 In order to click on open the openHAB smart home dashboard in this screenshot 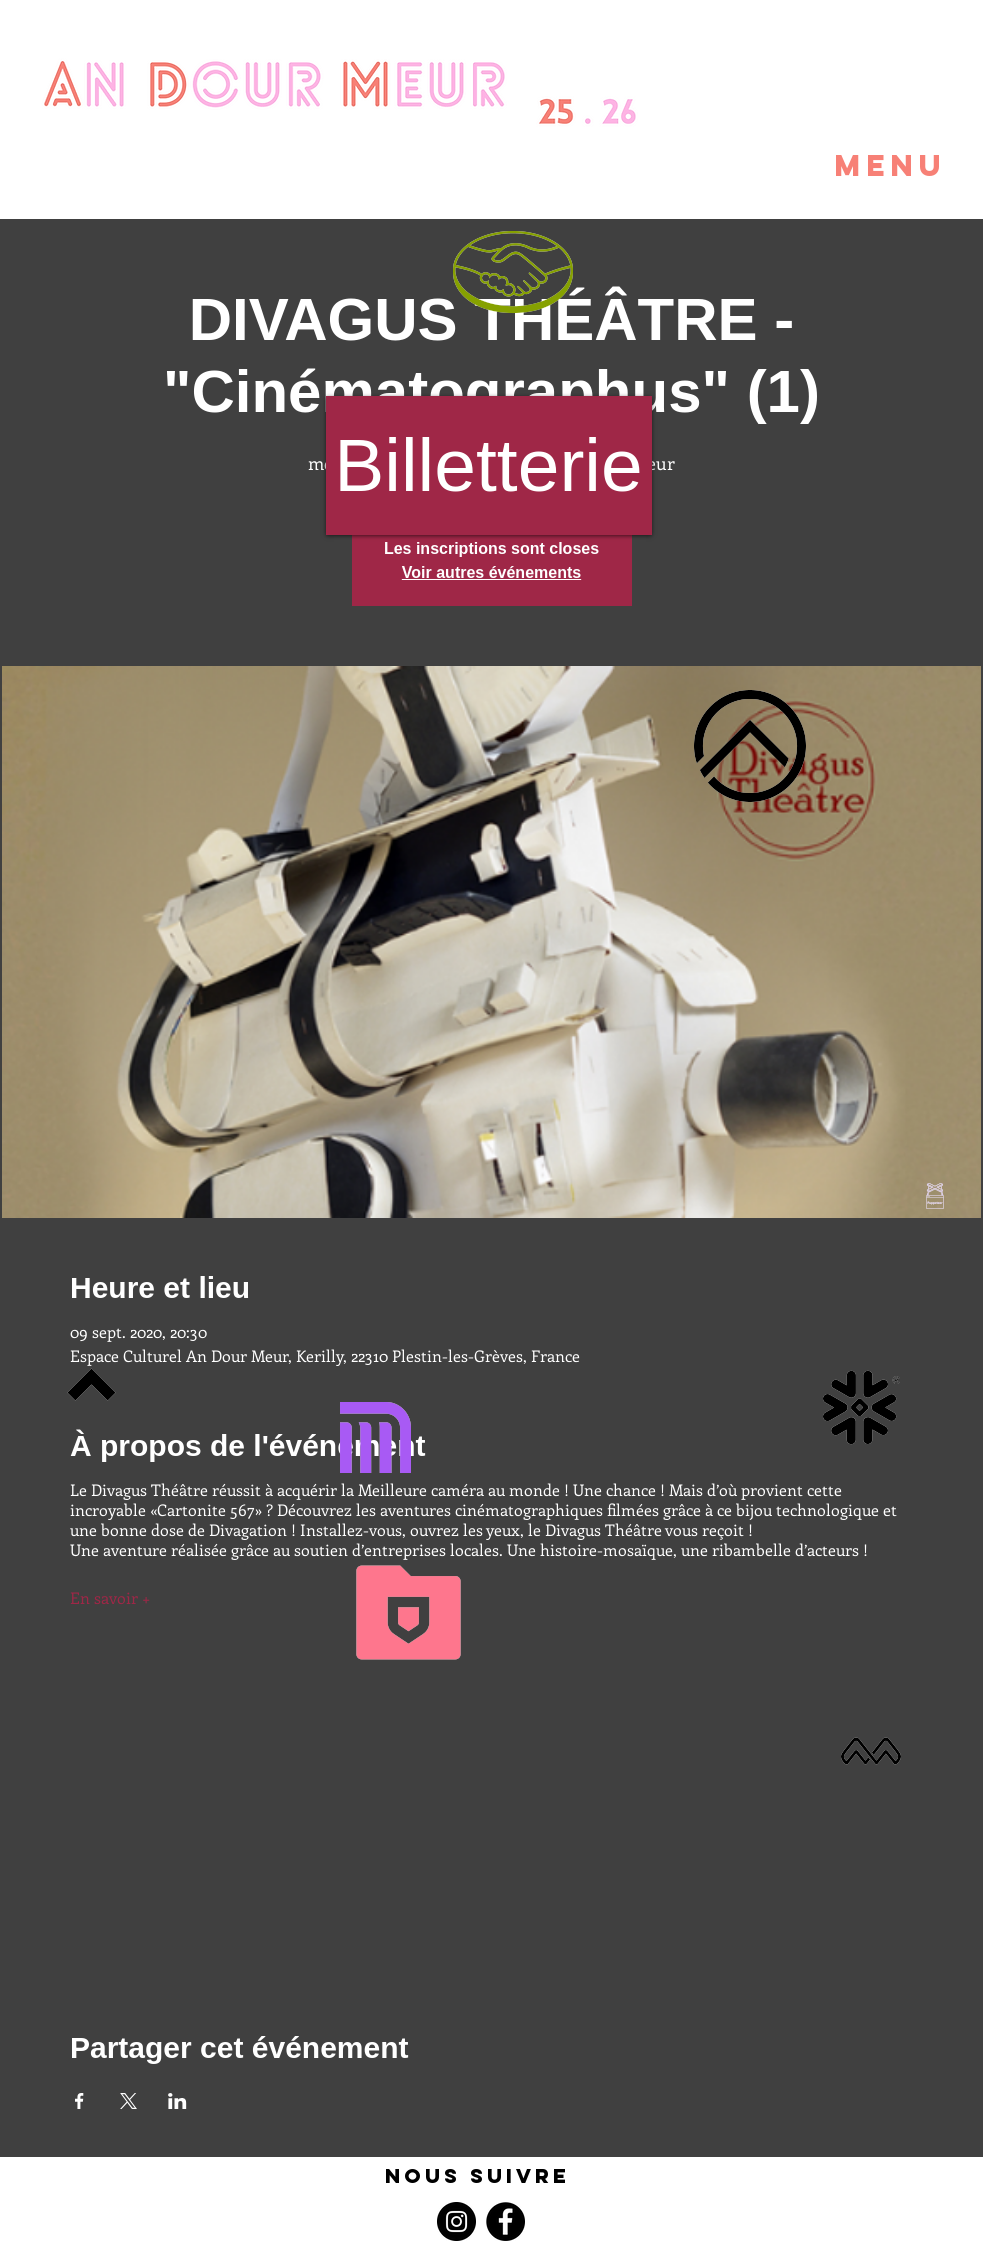, I will do `click(750, 746)`.